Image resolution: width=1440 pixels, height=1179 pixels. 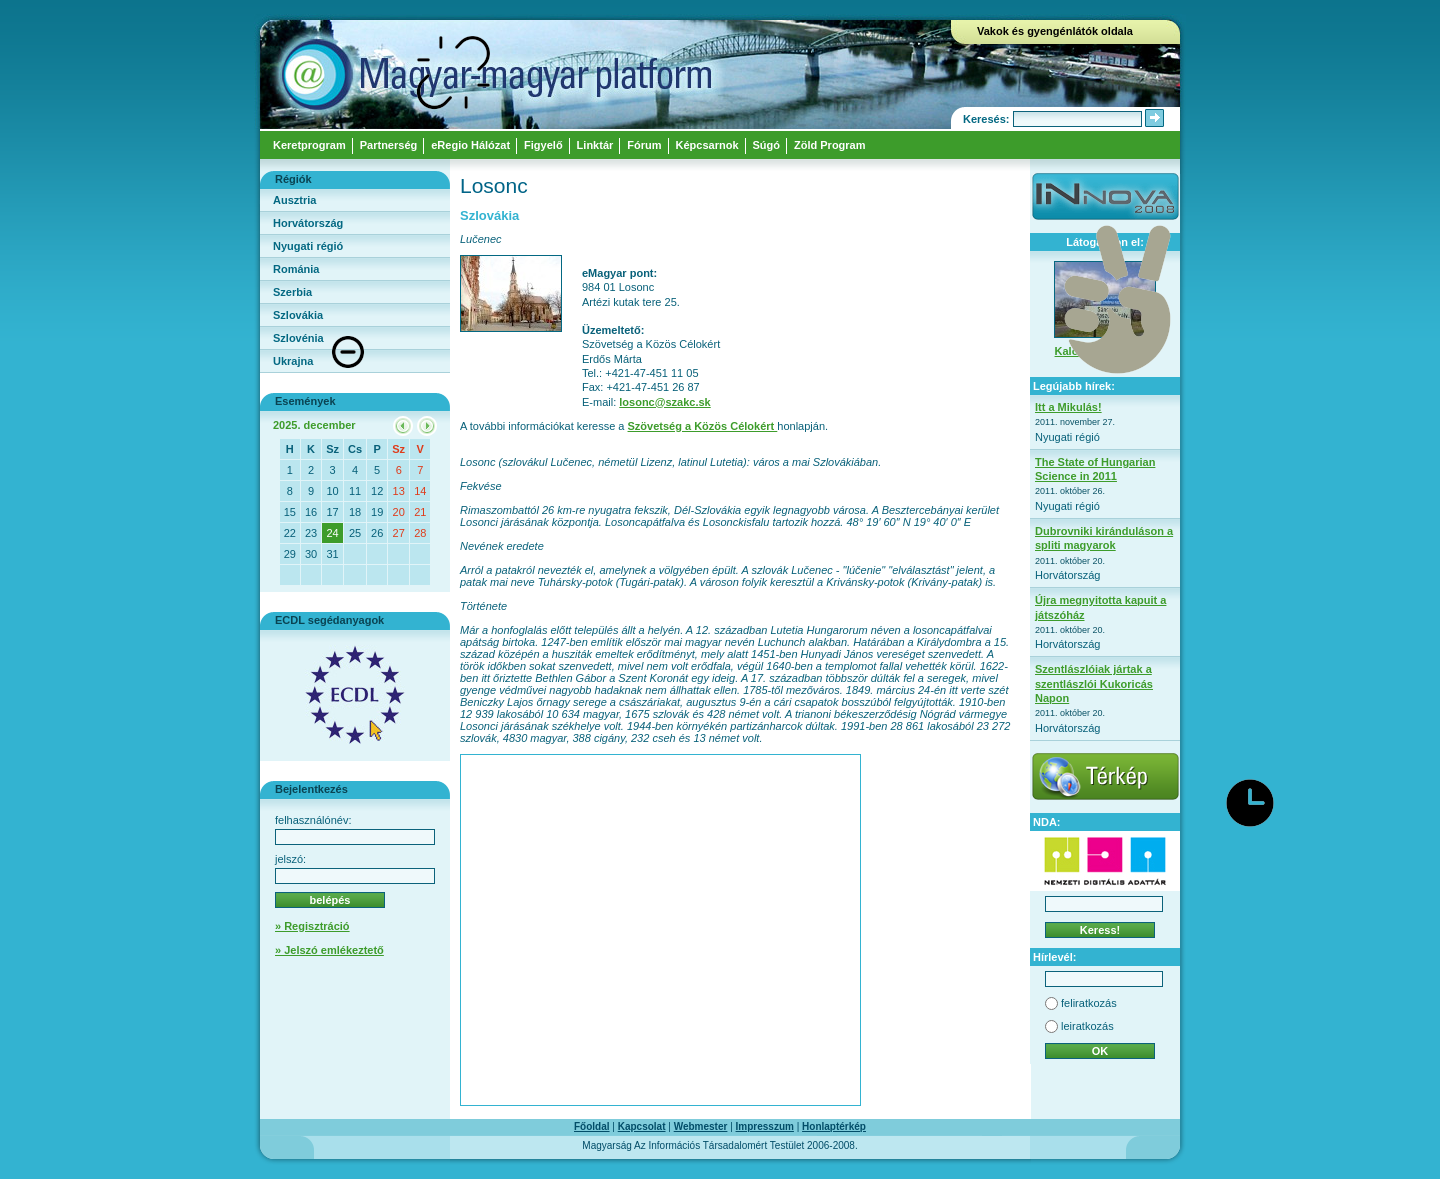 What do you see at coordinates (348, 352) in the screenshot?
I see `remove an item from a list or cart` at bounding box center [348, 352].